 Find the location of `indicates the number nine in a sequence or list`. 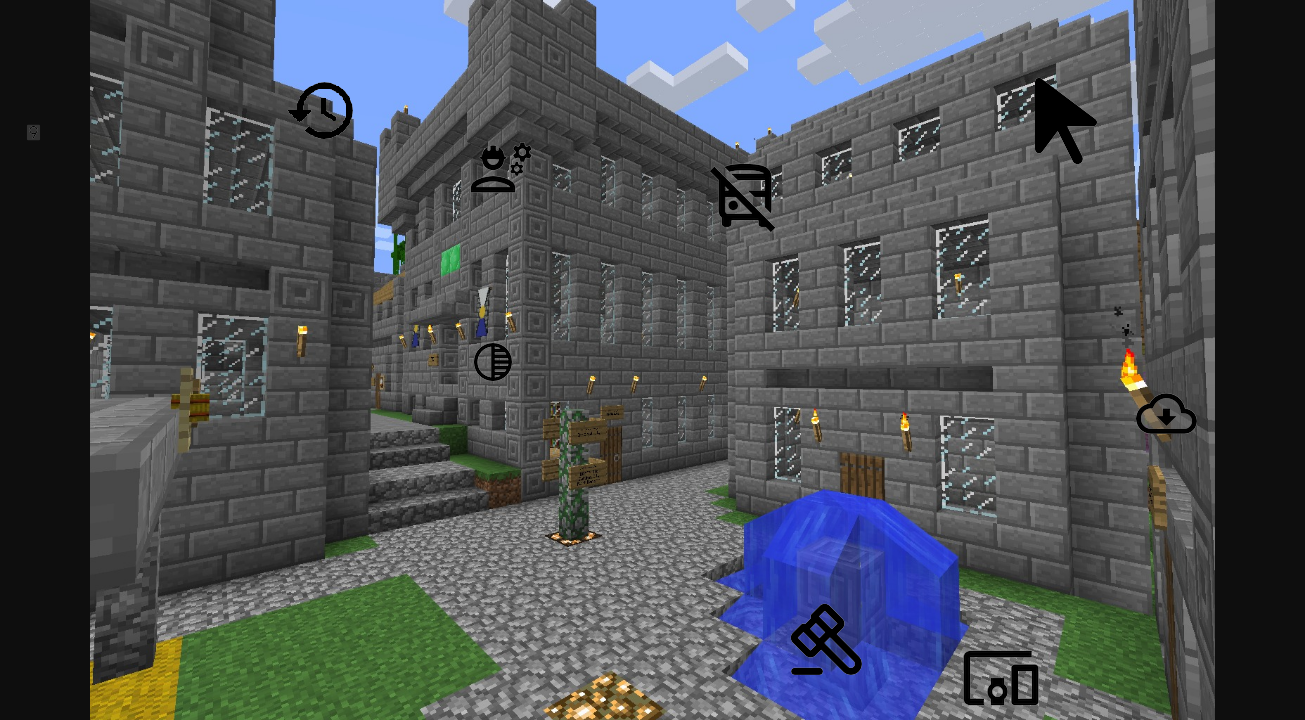

indicates the number nine in a sequence or list is located at coordinates (33, 132).